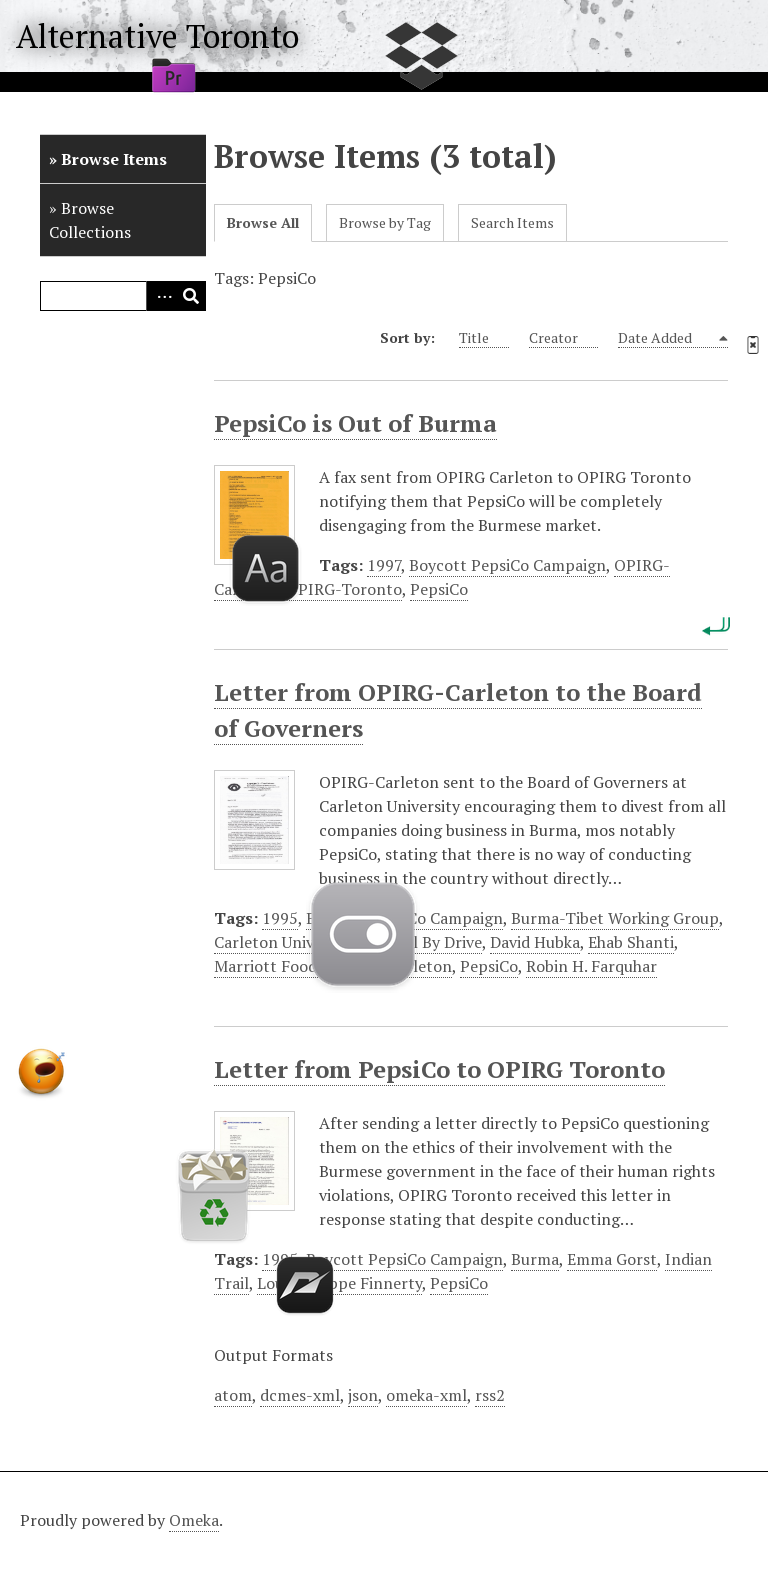 This screenshot has height=1576, width=768. What do you see at coordinates (715, 624) in the screenshot?
I see `reply to all recipients of an email` at bounding box center [715, 624].